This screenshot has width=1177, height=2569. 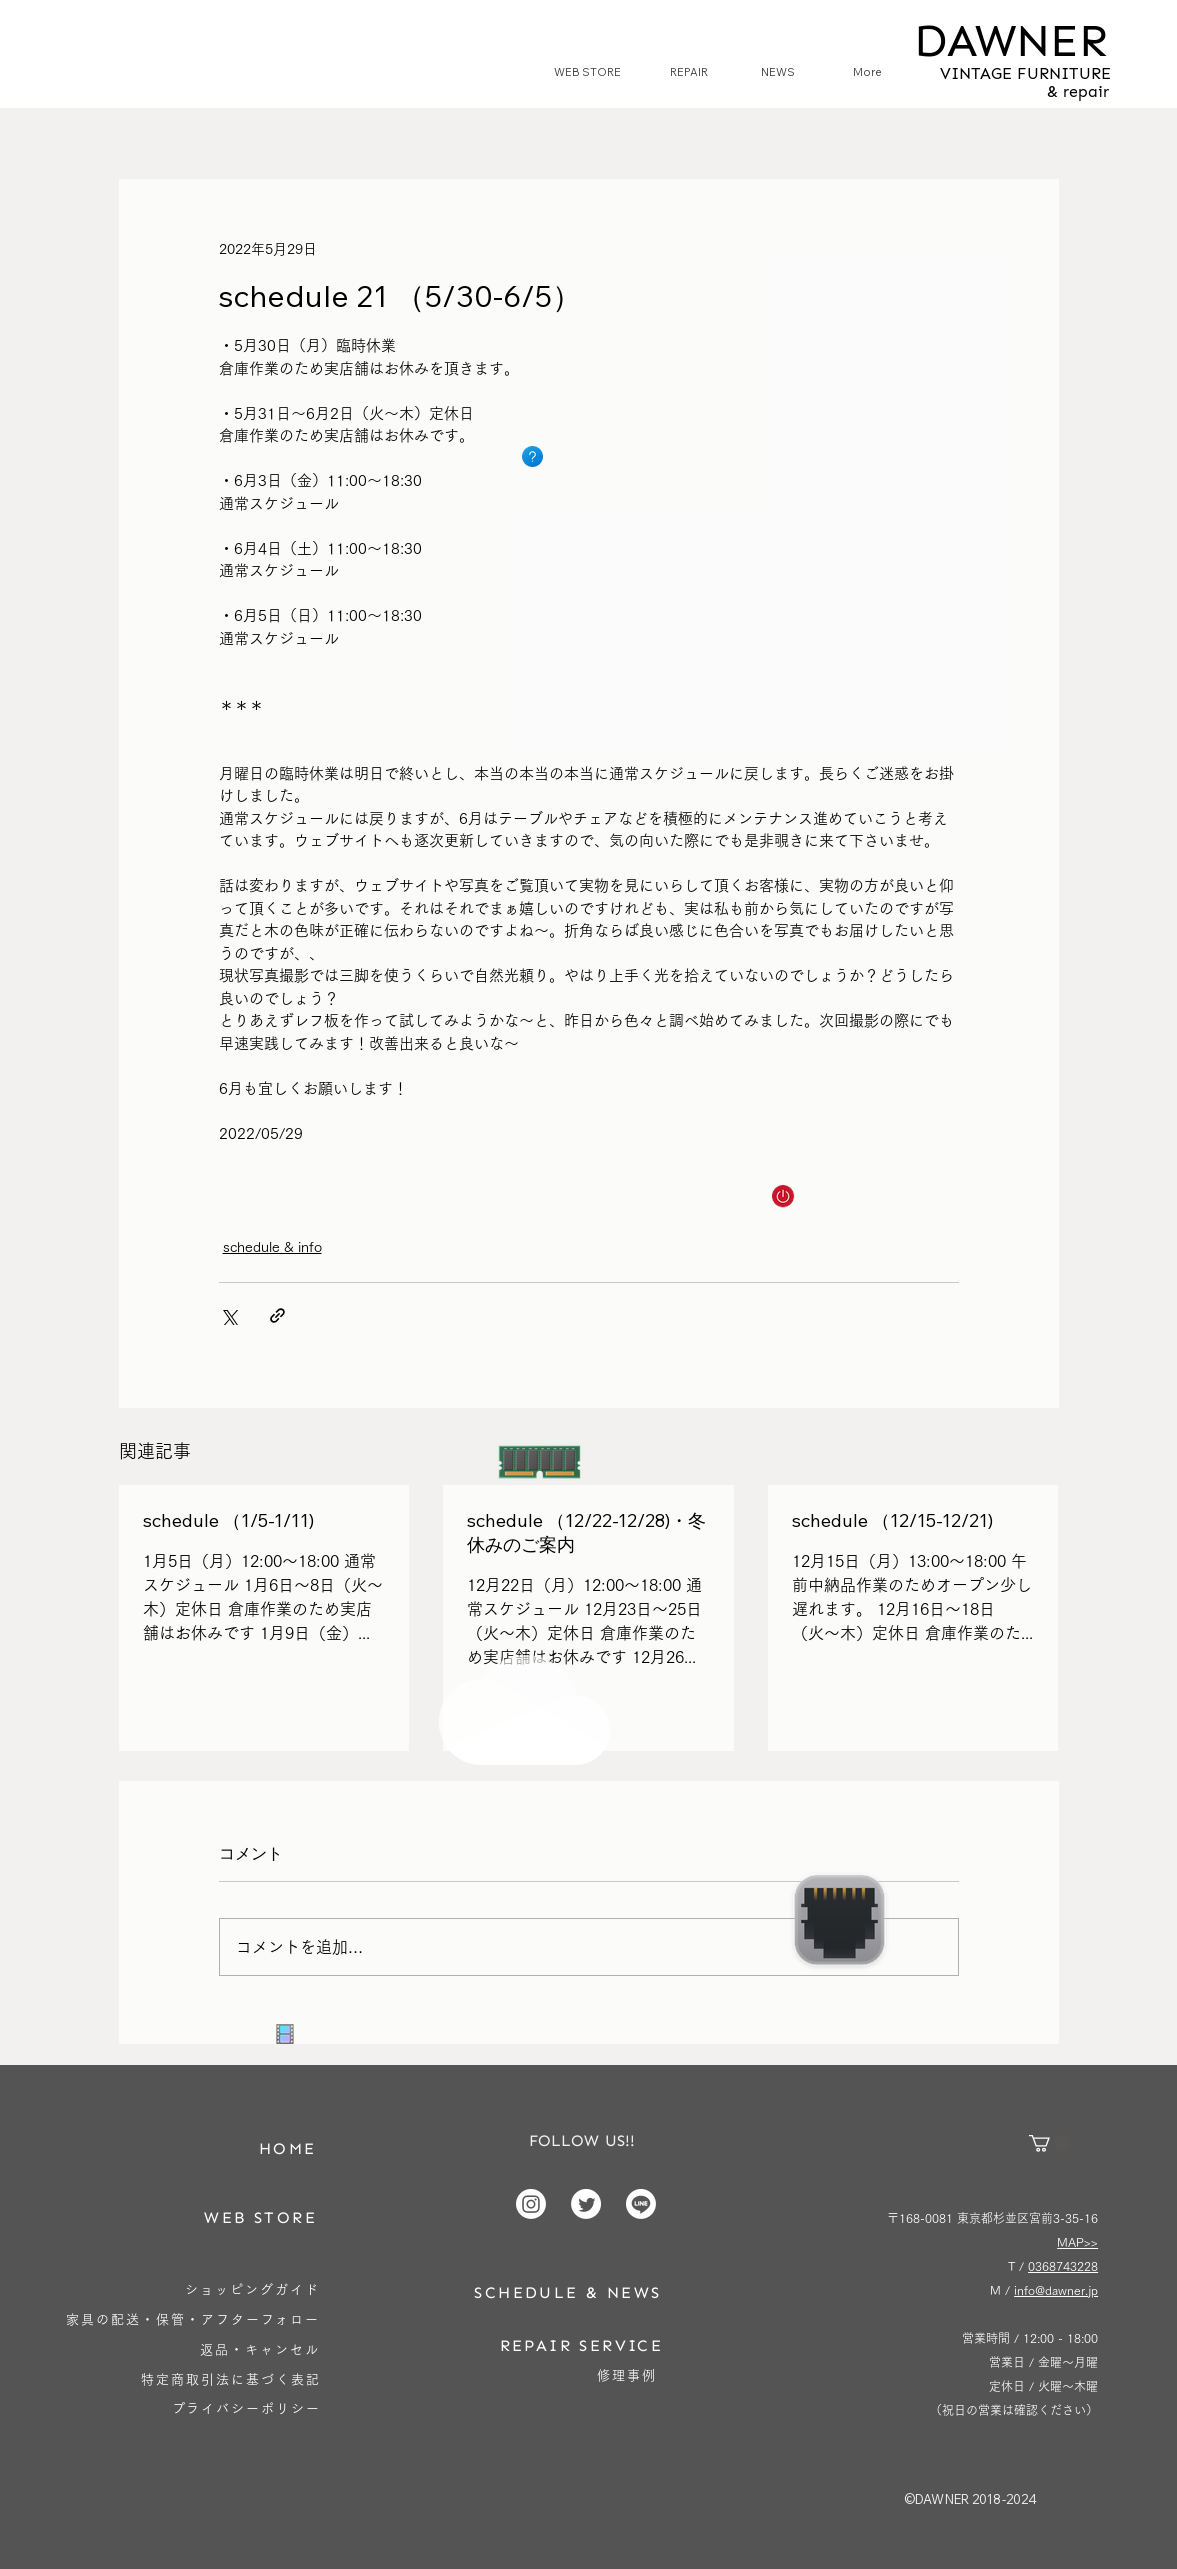 I want to click on open video player or media library, so click(x=285, y=2034).